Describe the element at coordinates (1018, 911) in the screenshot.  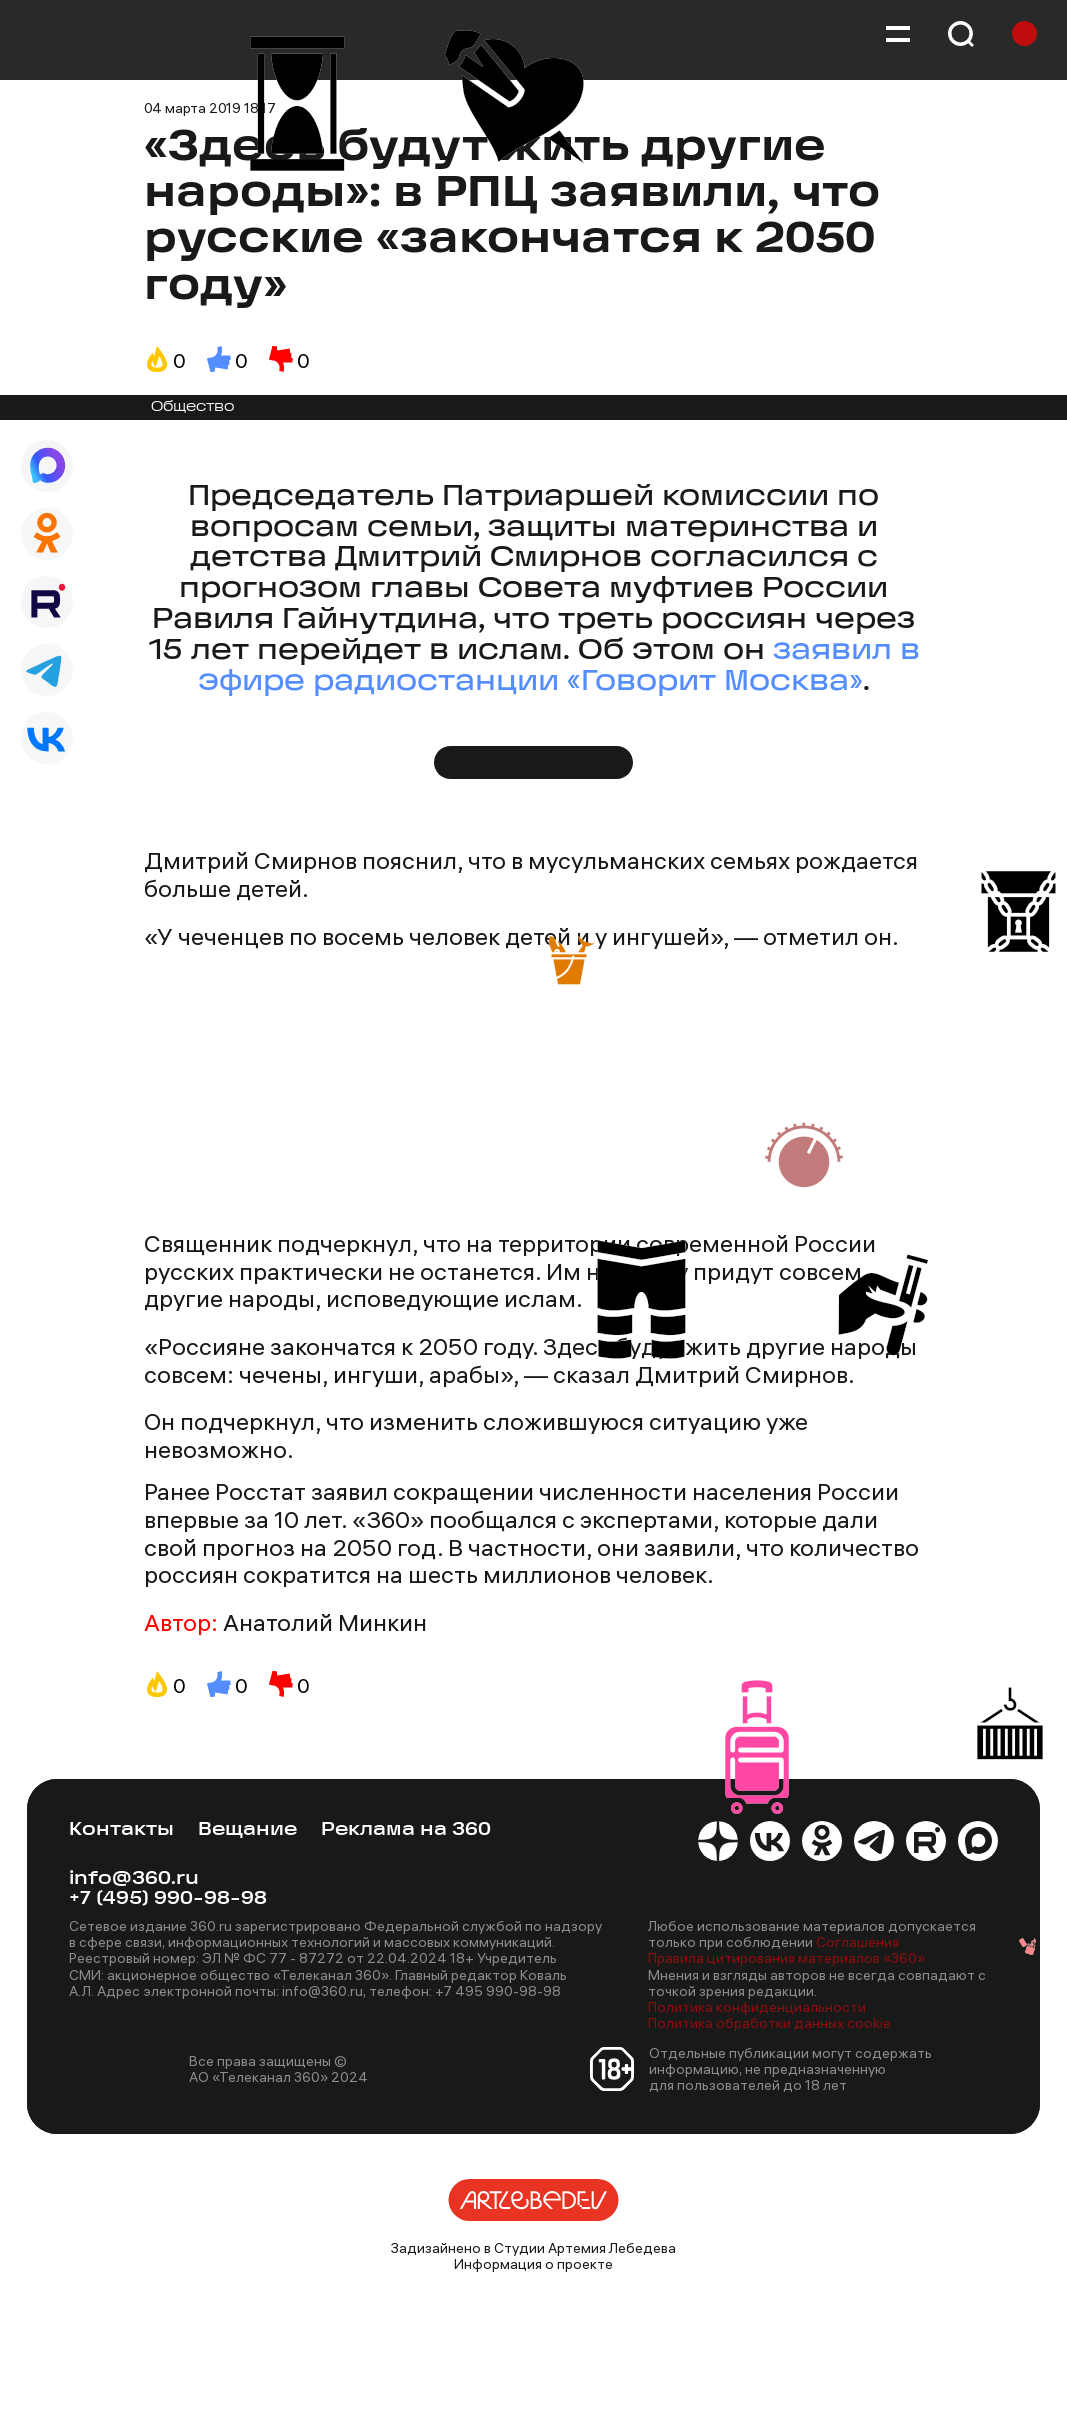
I see `access secure storage or vault` at that location.